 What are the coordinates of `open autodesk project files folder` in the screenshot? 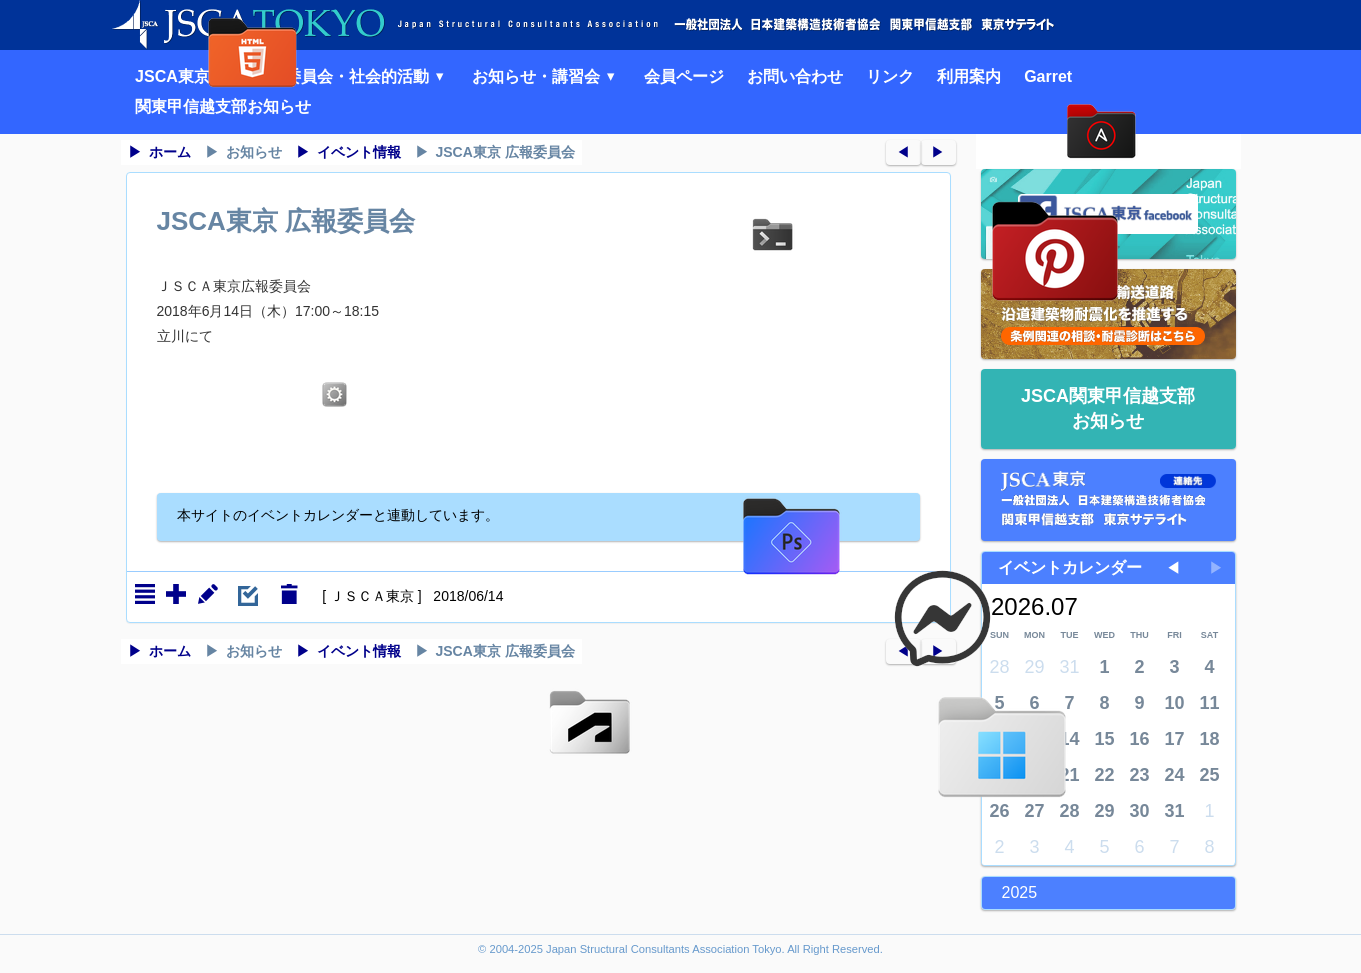 It's located at (589, 724).